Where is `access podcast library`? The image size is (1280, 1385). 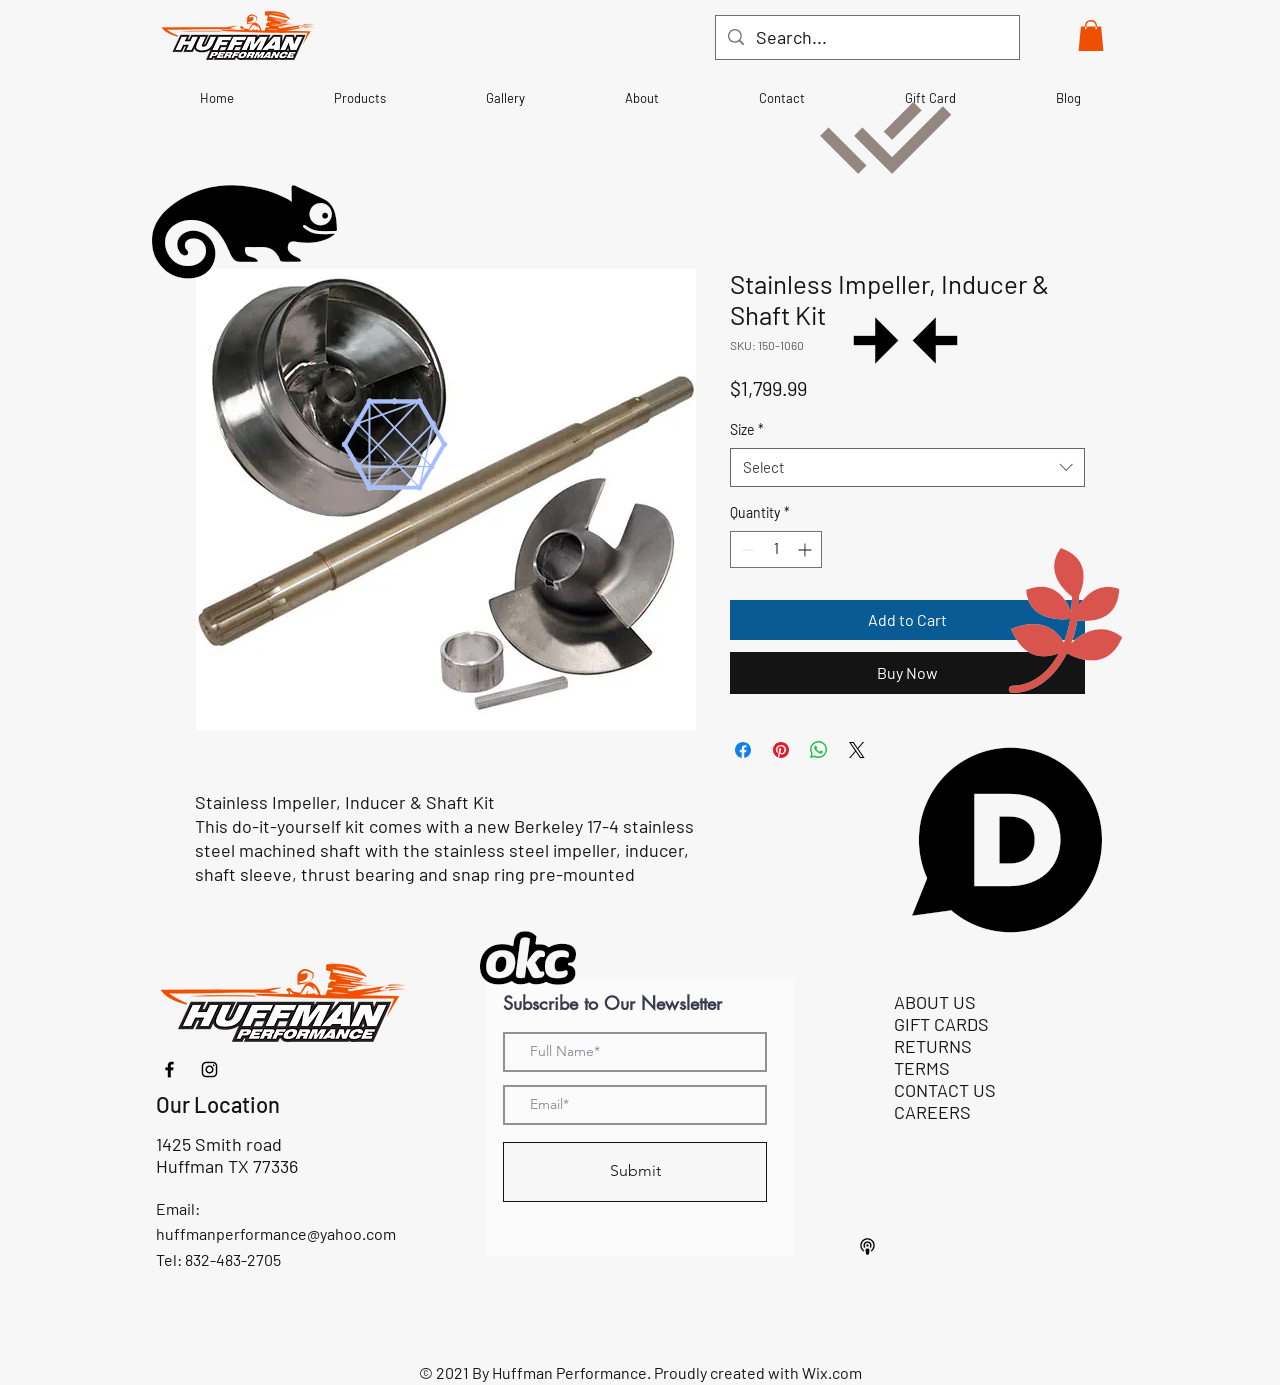
access podcast library is located at coordinates (867, 1246).